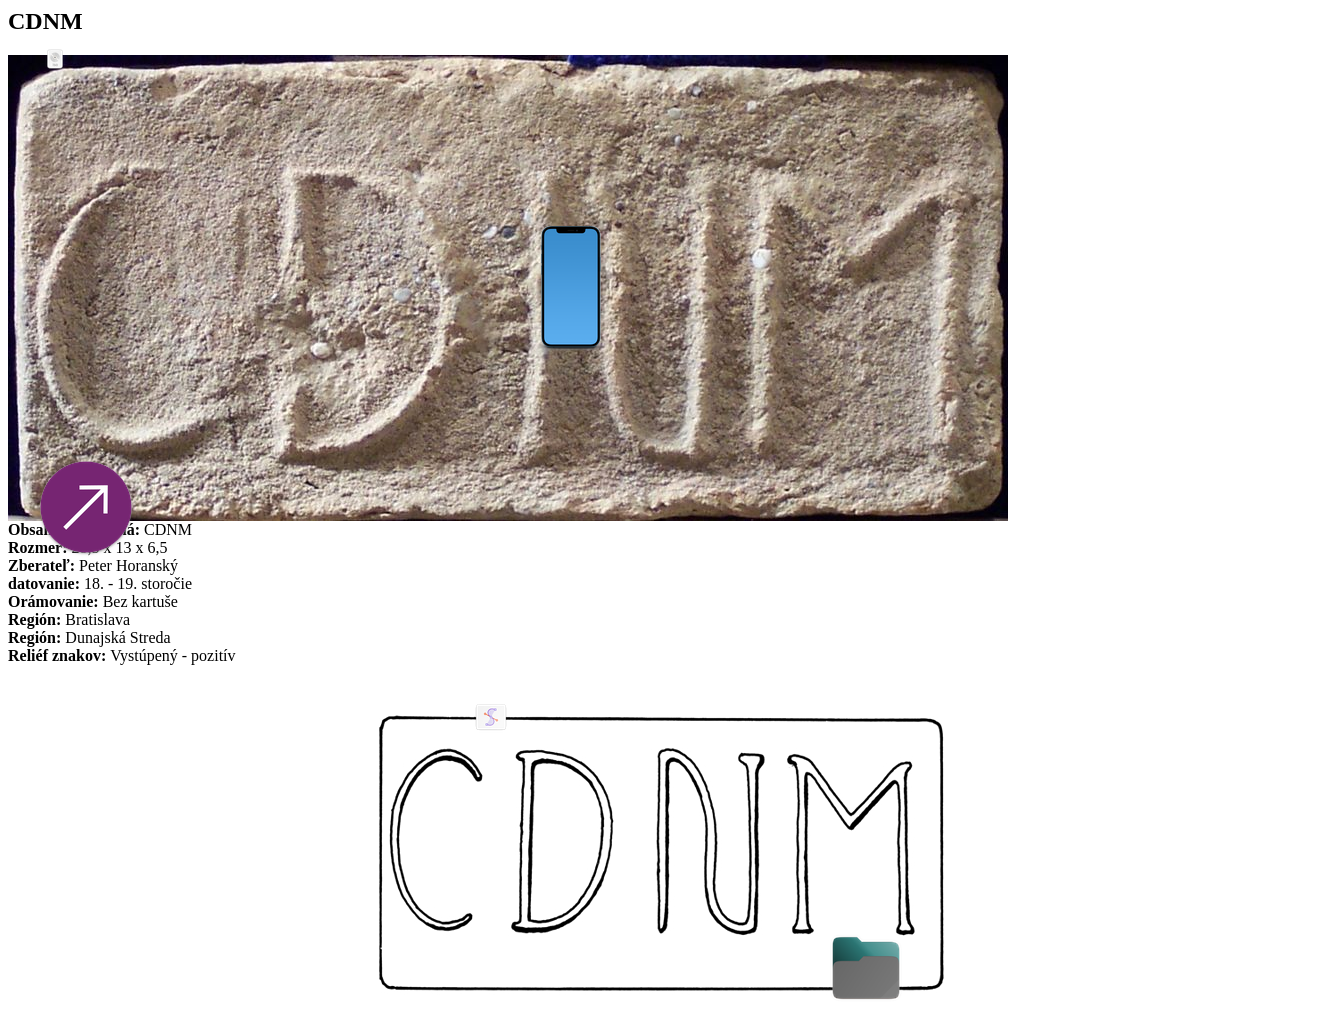 The width and height of the screenshot is (1324, 1026). What do you see at coordinates (86, 507) in the screenshot?
I see `indicates a symbolic link or shortcut to another file` at bounding box center [86, 507].